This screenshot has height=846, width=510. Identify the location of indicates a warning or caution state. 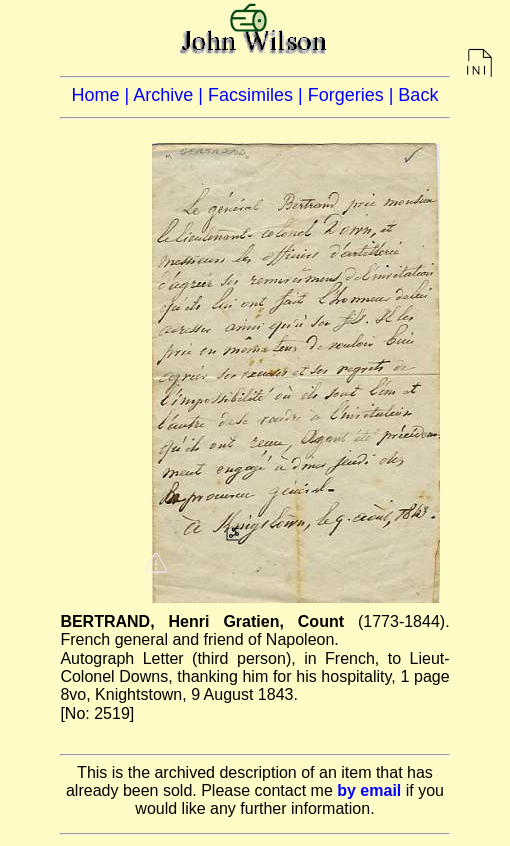
(156, 563).